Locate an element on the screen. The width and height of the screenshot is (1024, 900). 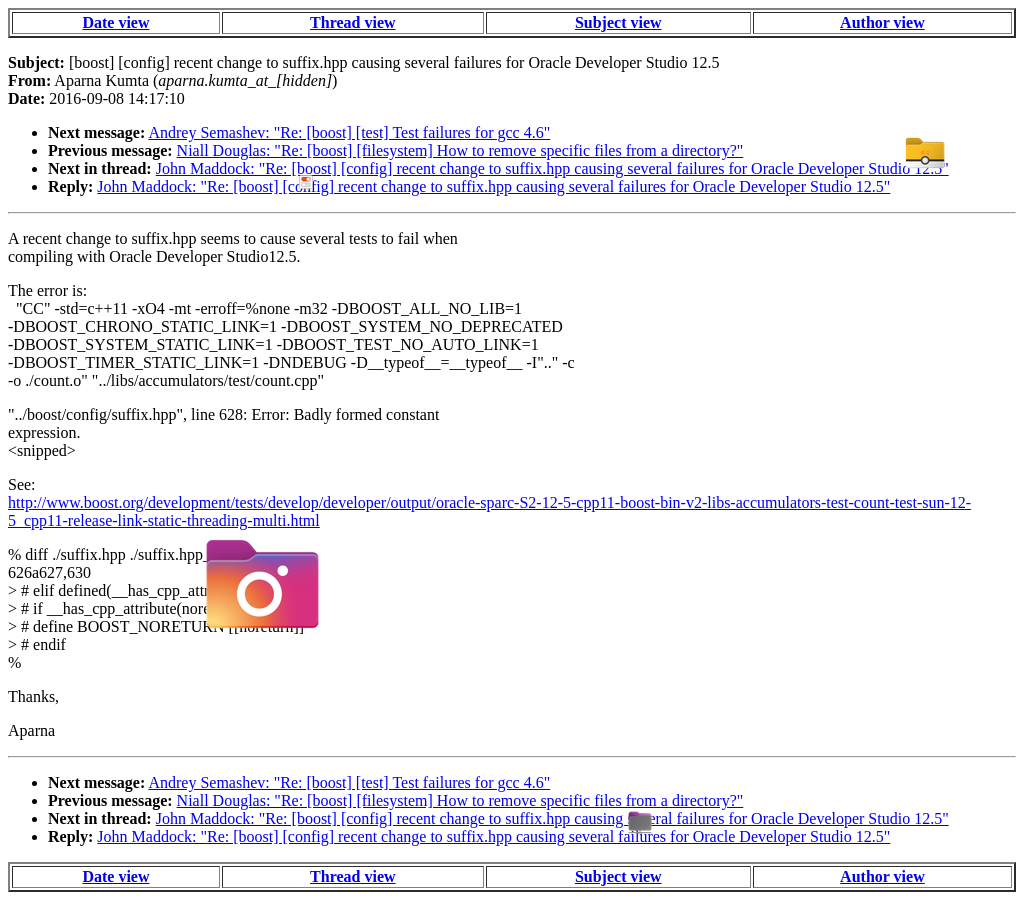
open instagram media folder is located at coordinates (262, 587).